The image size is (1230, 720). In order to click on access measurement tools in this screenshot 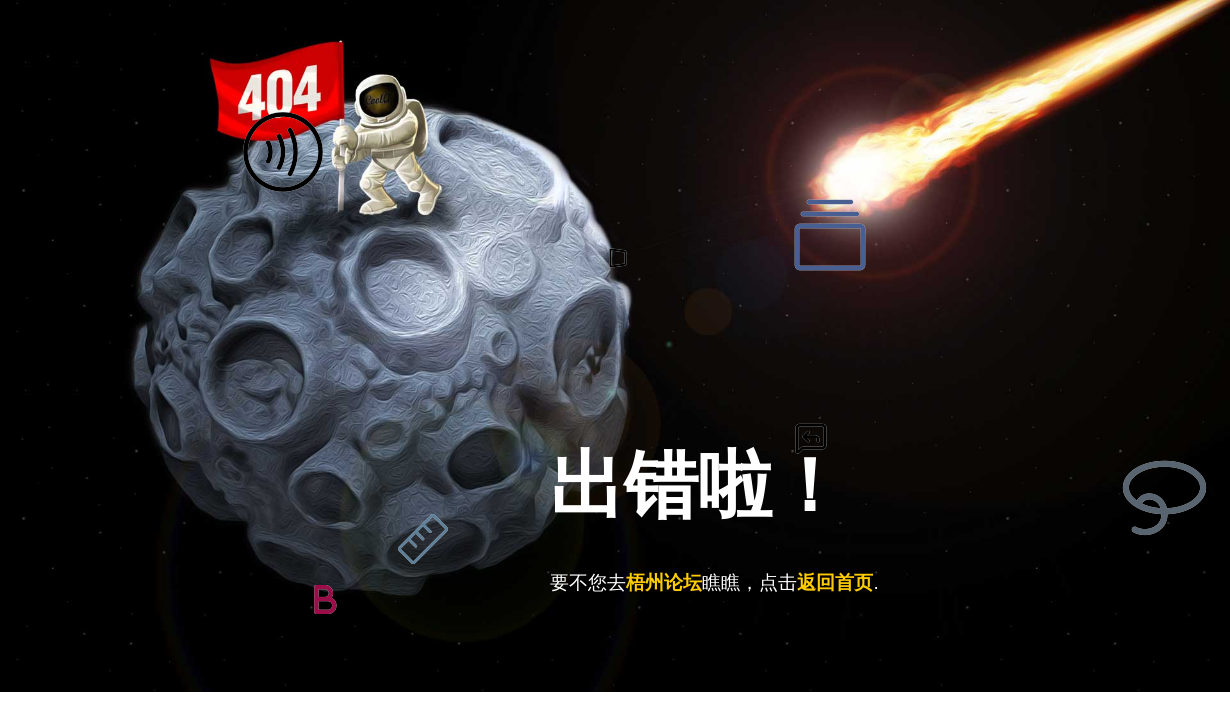, I will do `click(423, 539)`.